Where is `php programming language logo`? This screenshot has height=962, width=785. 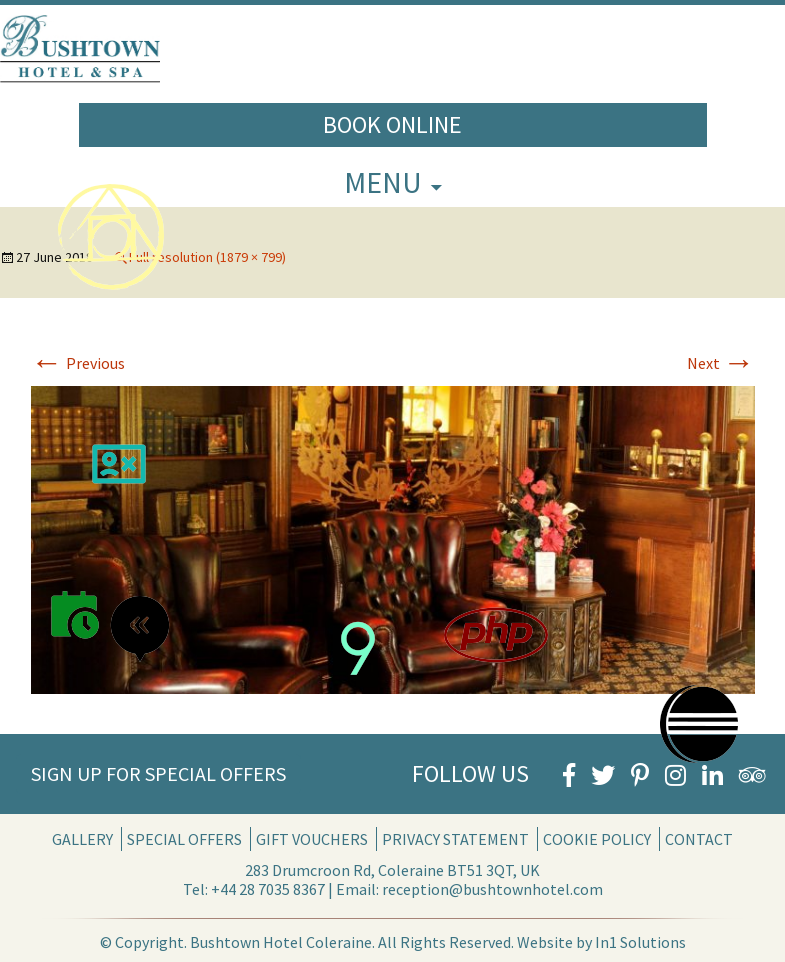
php programming language logo is located at coordinates (496, 635).